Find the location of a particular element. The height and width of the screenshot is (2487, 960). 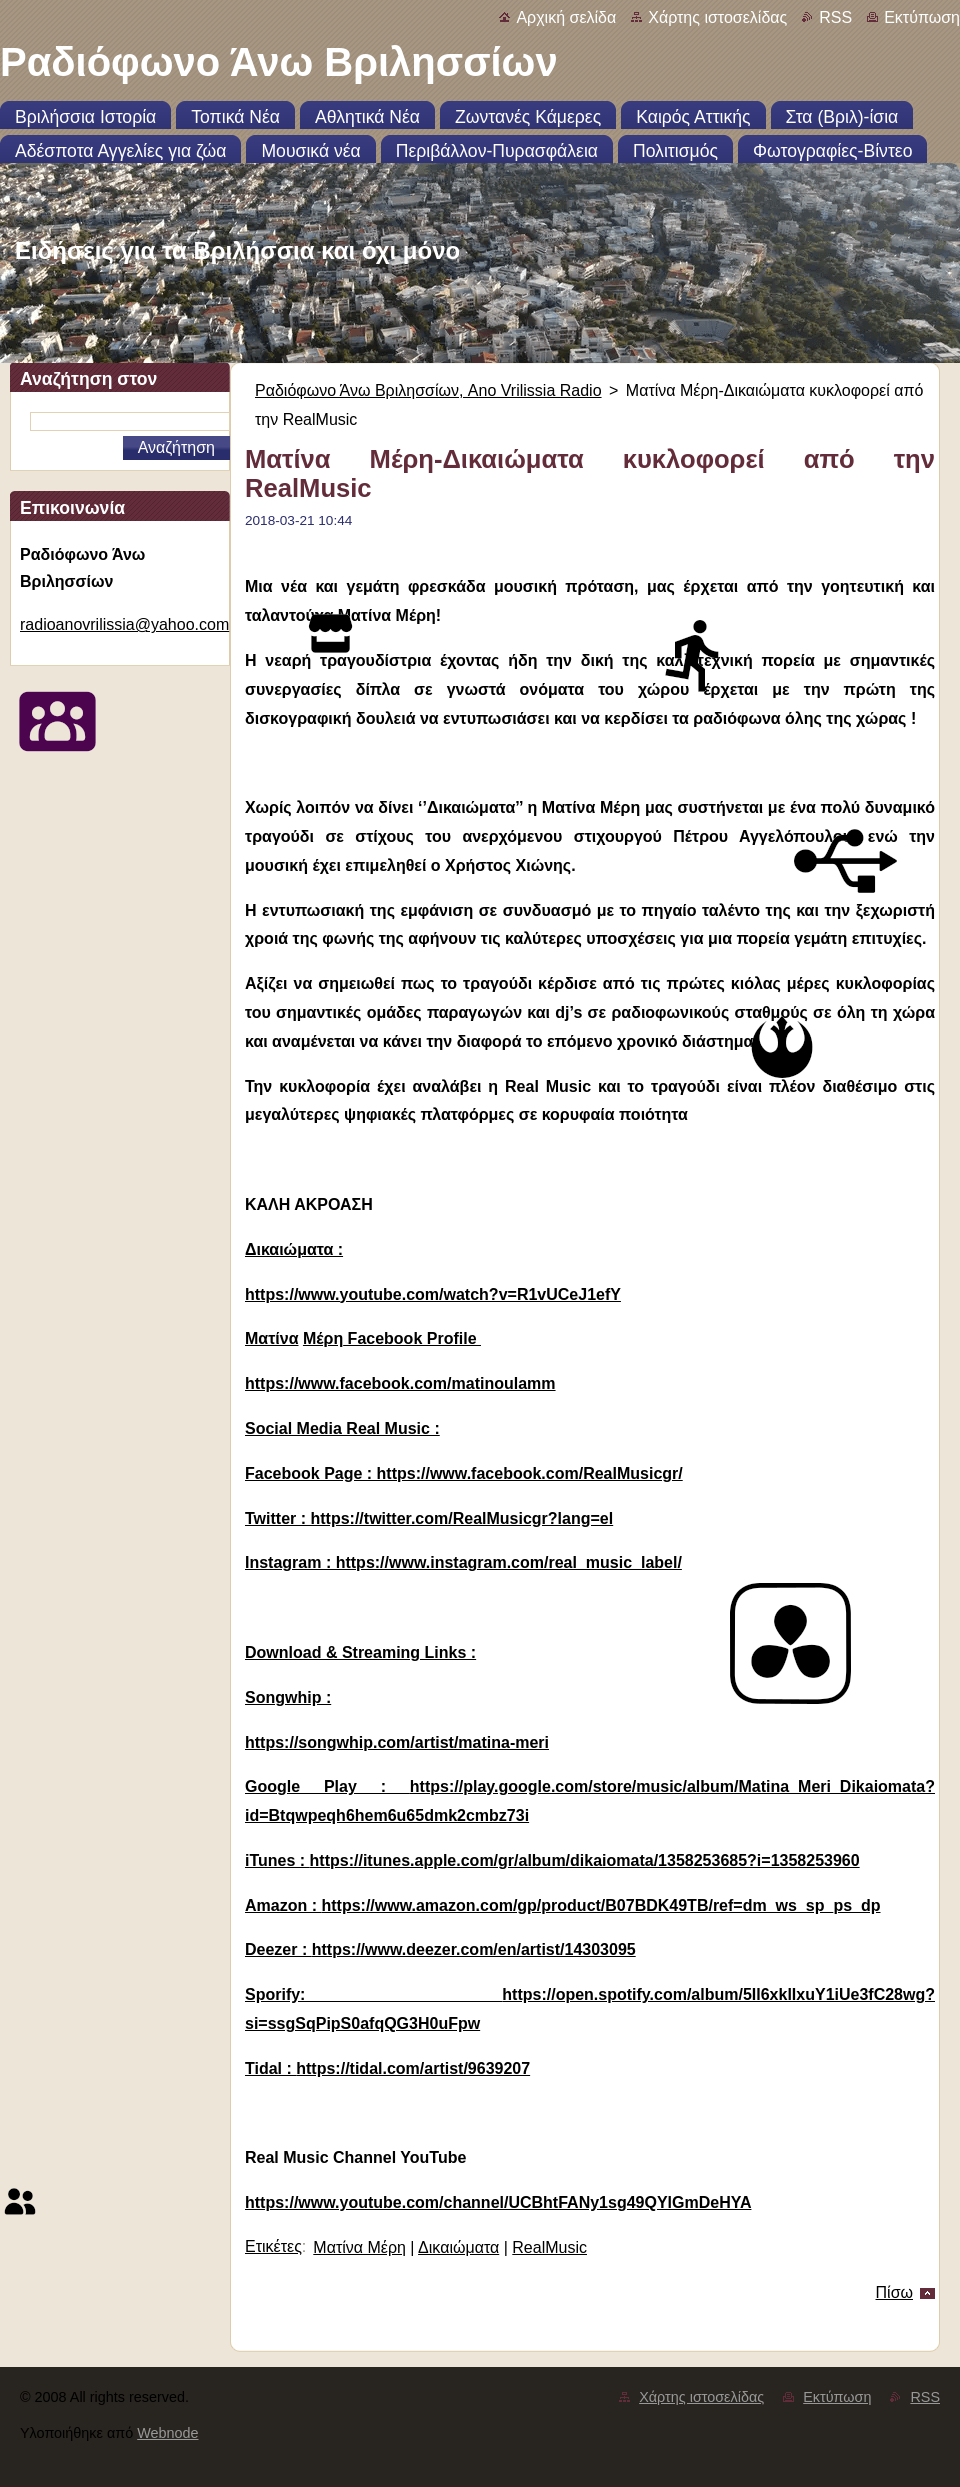

start running or jogging activity is located at coordinates (695, 655).